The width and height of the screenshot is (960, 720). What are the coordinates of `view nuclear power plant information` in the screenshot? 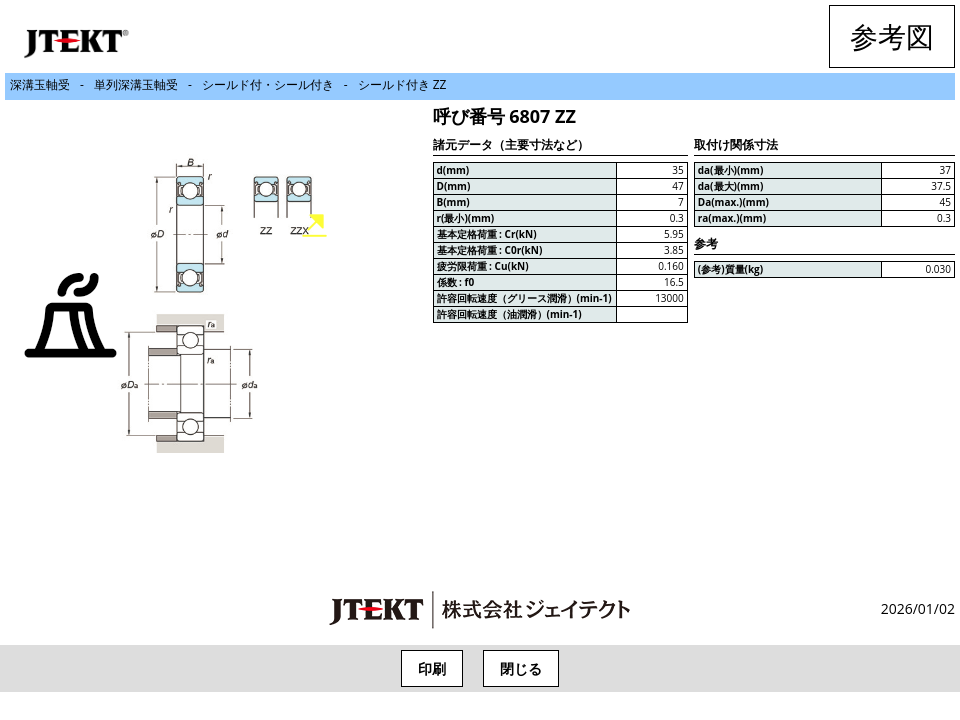 It's located at (70, 320).